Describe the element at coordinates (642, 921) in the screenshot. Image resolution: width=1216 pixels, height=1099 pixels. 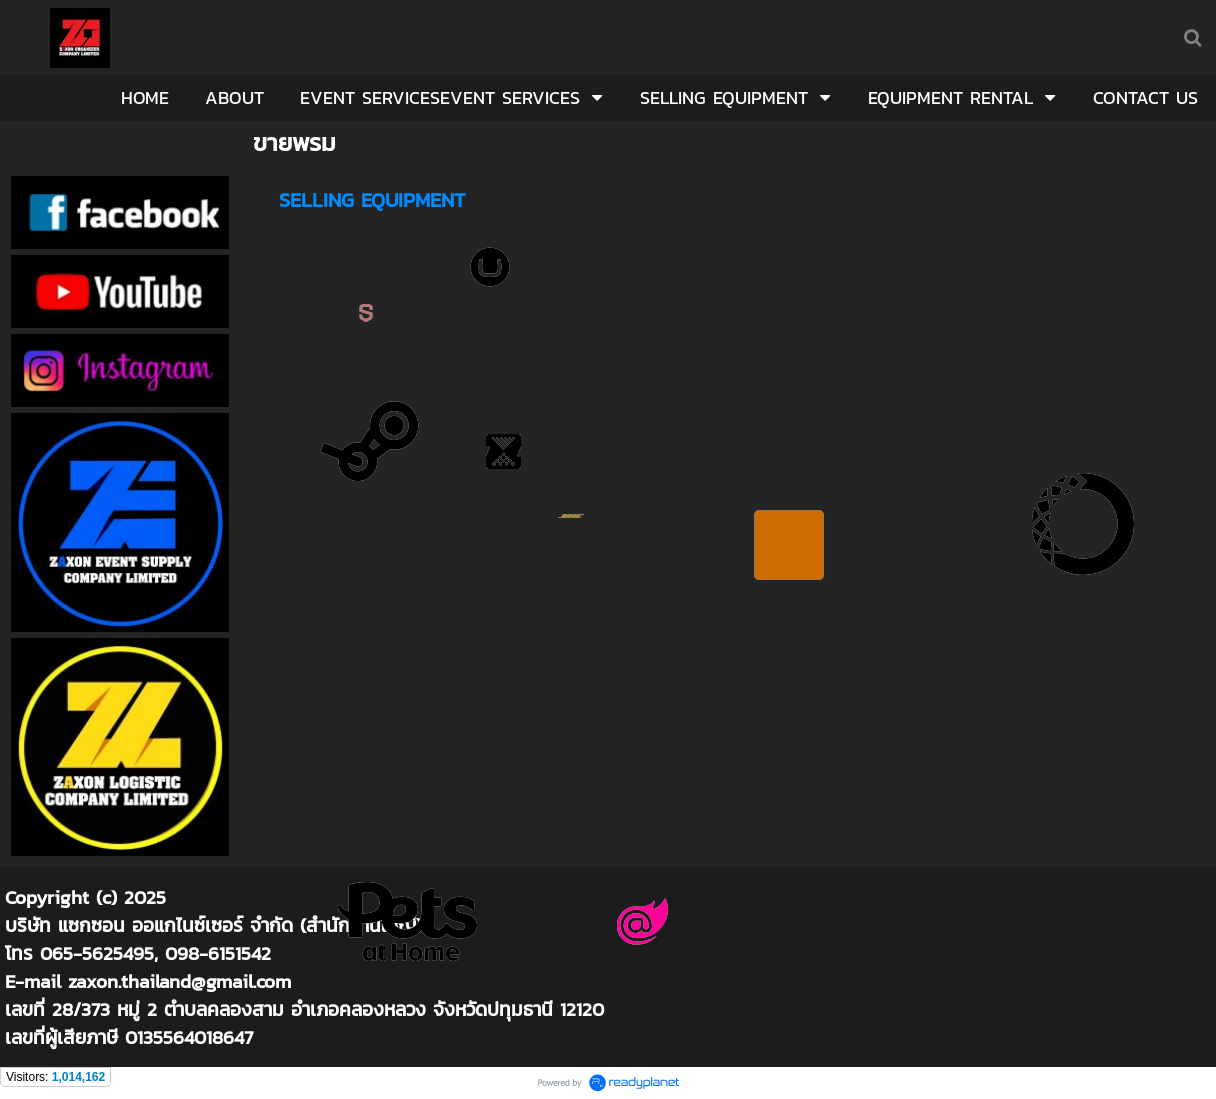
I see `Blazor framework logo` at that location.